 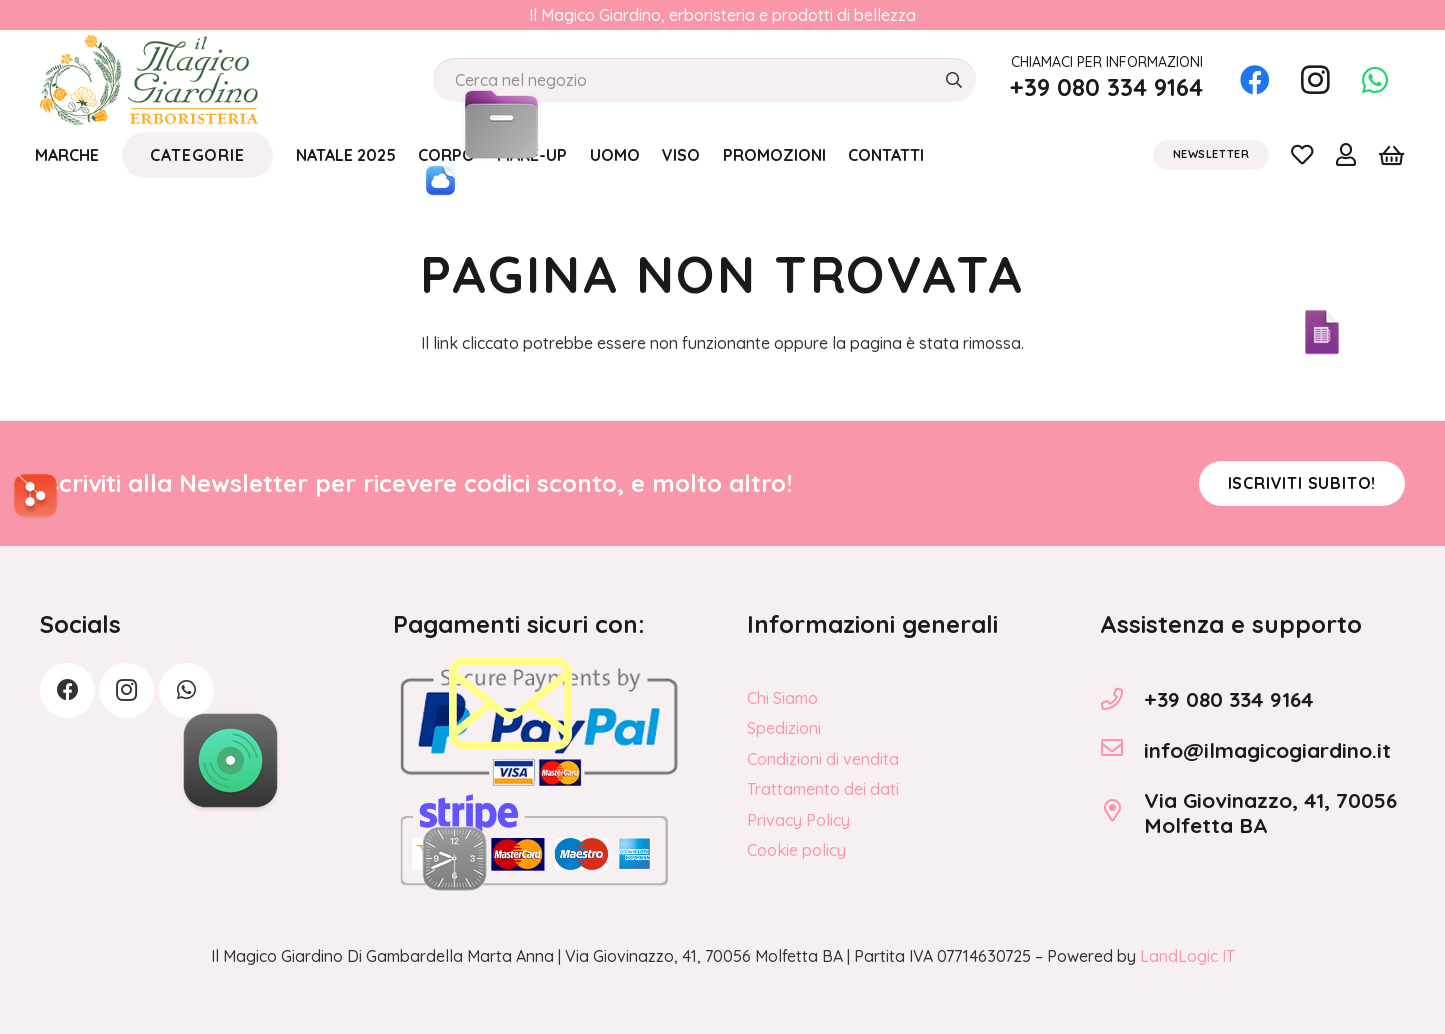 What do you see at coordinates (1322, 332) in the screenshot?
I see `open a Microsoft OneNote file` at bounding box center [1322, 332].